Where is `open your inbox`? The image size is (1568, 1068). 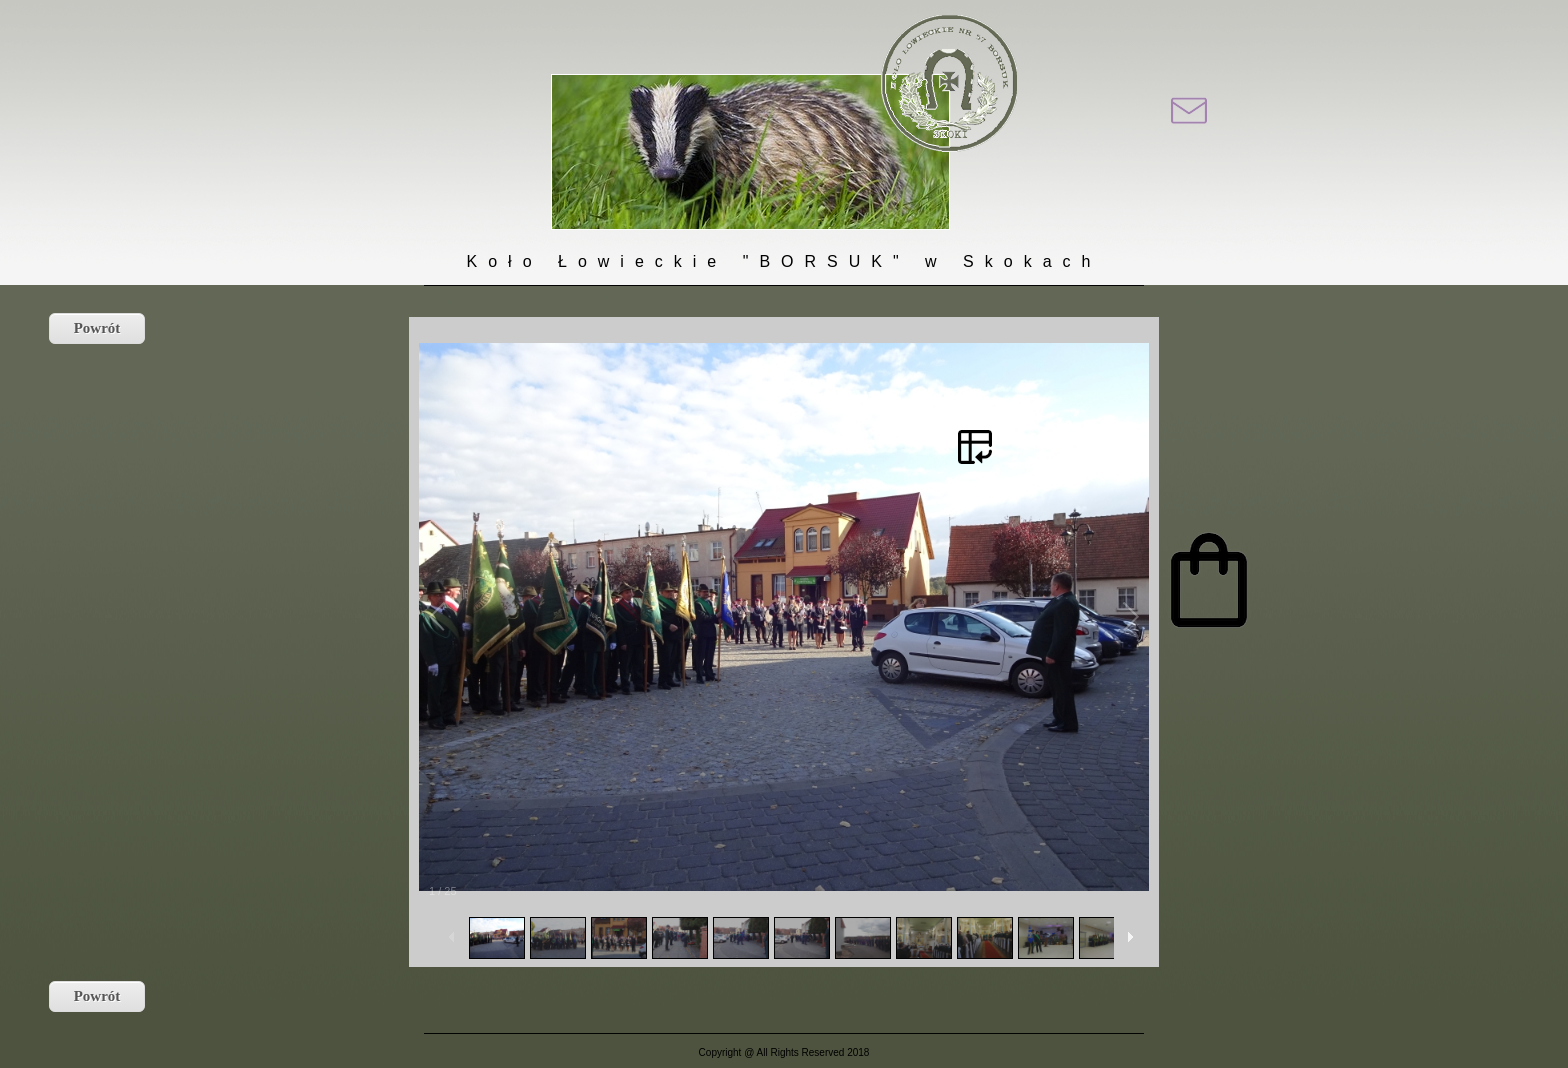
open your inbox is located at coordinates (1189, 111).